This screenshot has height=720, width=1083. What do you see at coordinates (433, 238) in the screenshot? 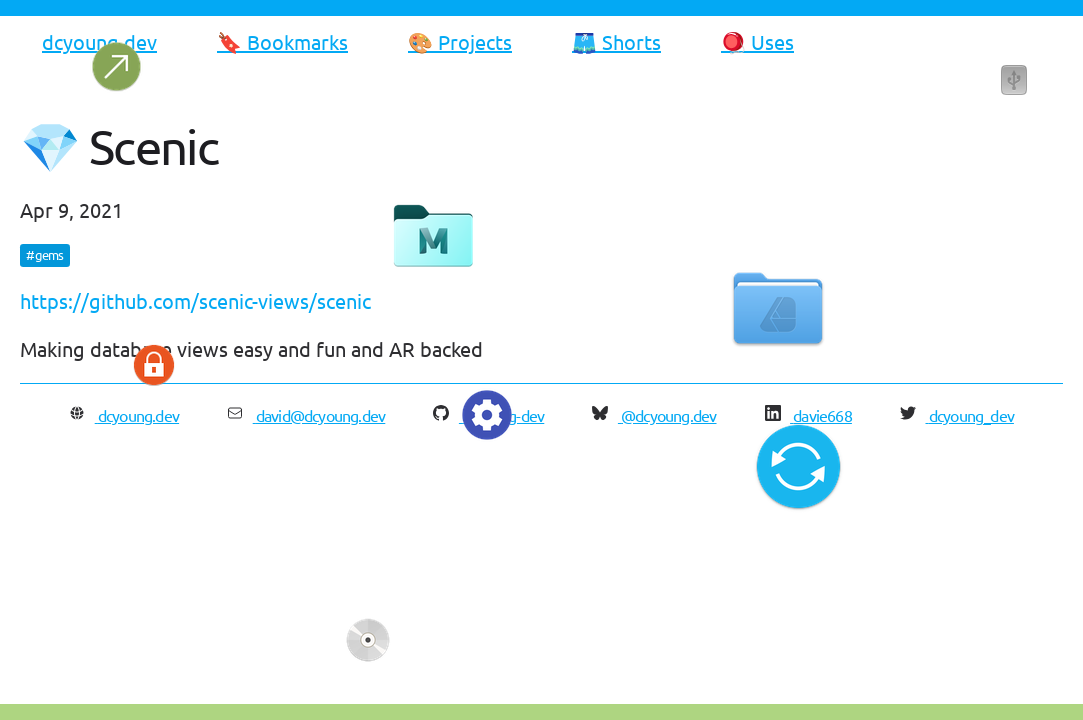
I see `folder containing Autodesk Maya project files` at bounding box center [433, 238].